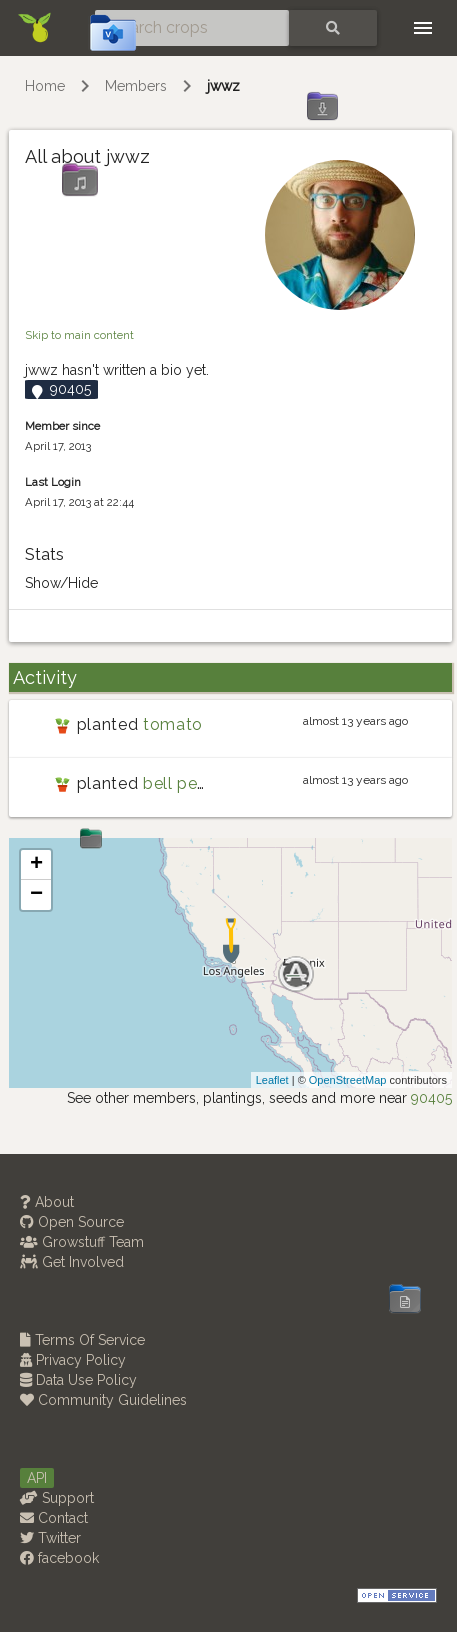 This screenshot has height=1632, width=457. I want to click on open folder containing files, so click(91, 838).